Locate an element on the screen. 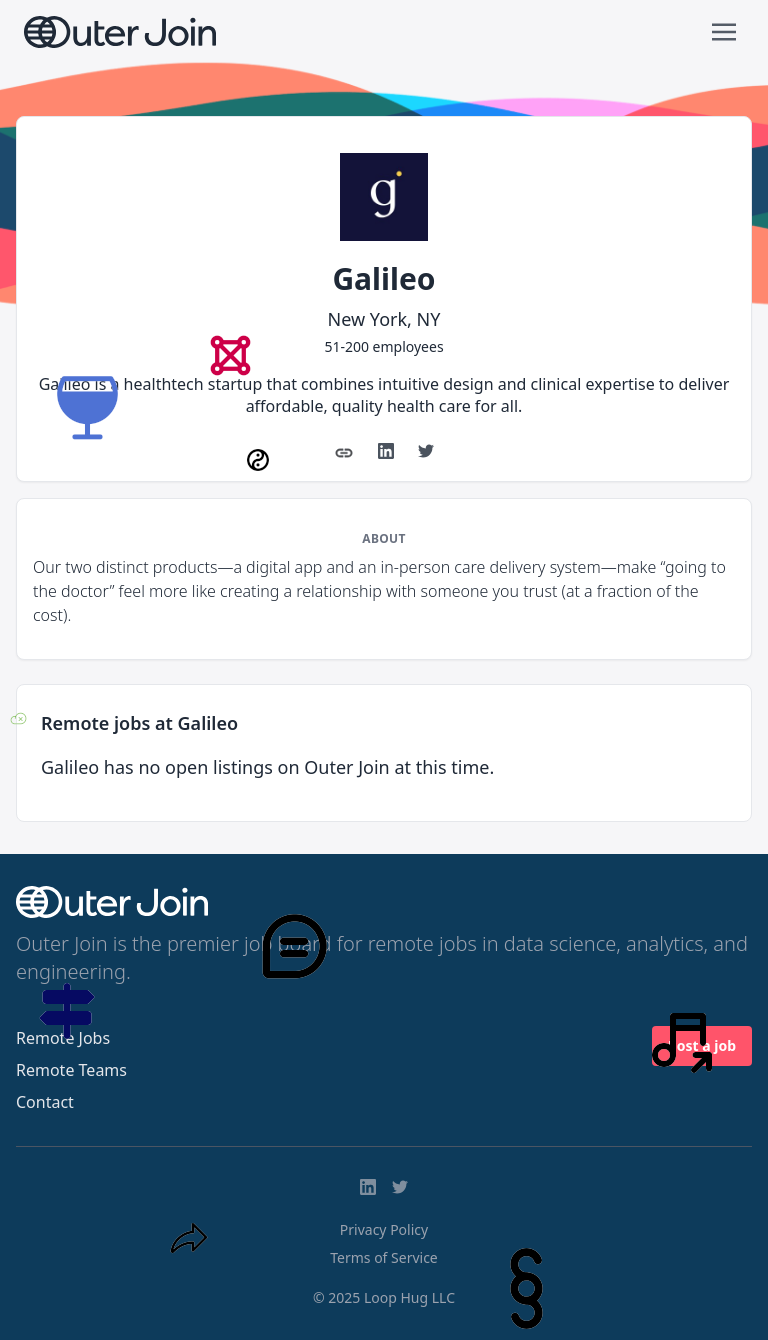 This screenshot has height=1340, width=768. view directions or navigation options is located at coordinates (67, 1011).